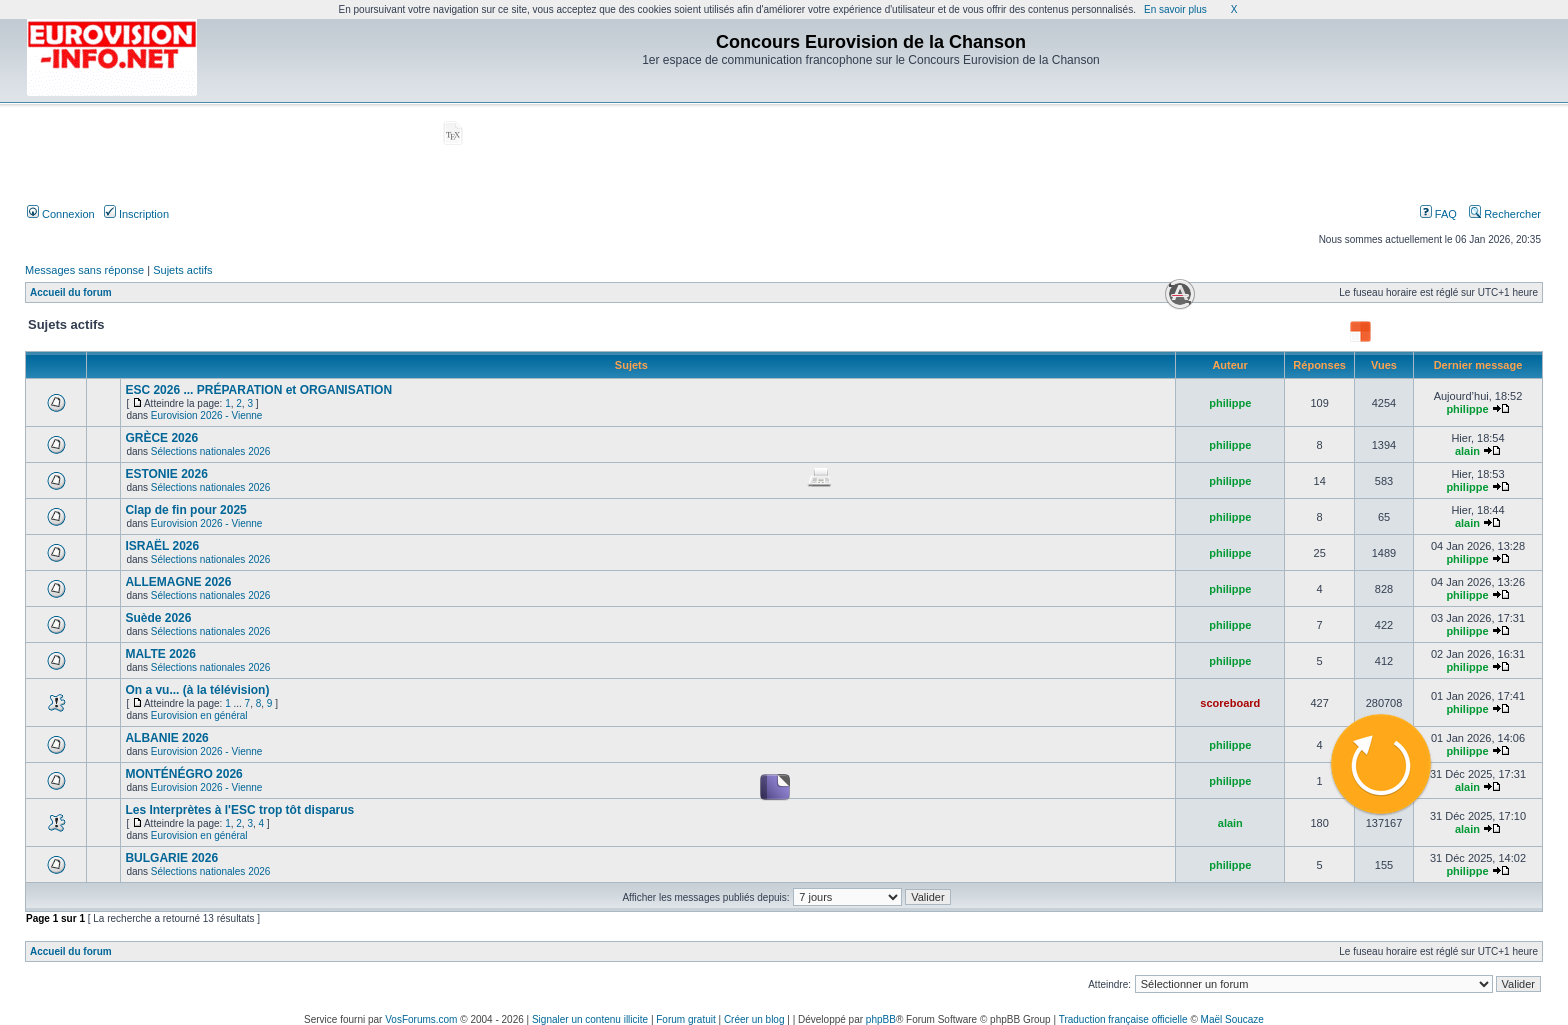 This screenshot has height=1025, width=1568. Describe the element at coordinates (1381, 764) in the screenshot. I see `restart the system` at that location.